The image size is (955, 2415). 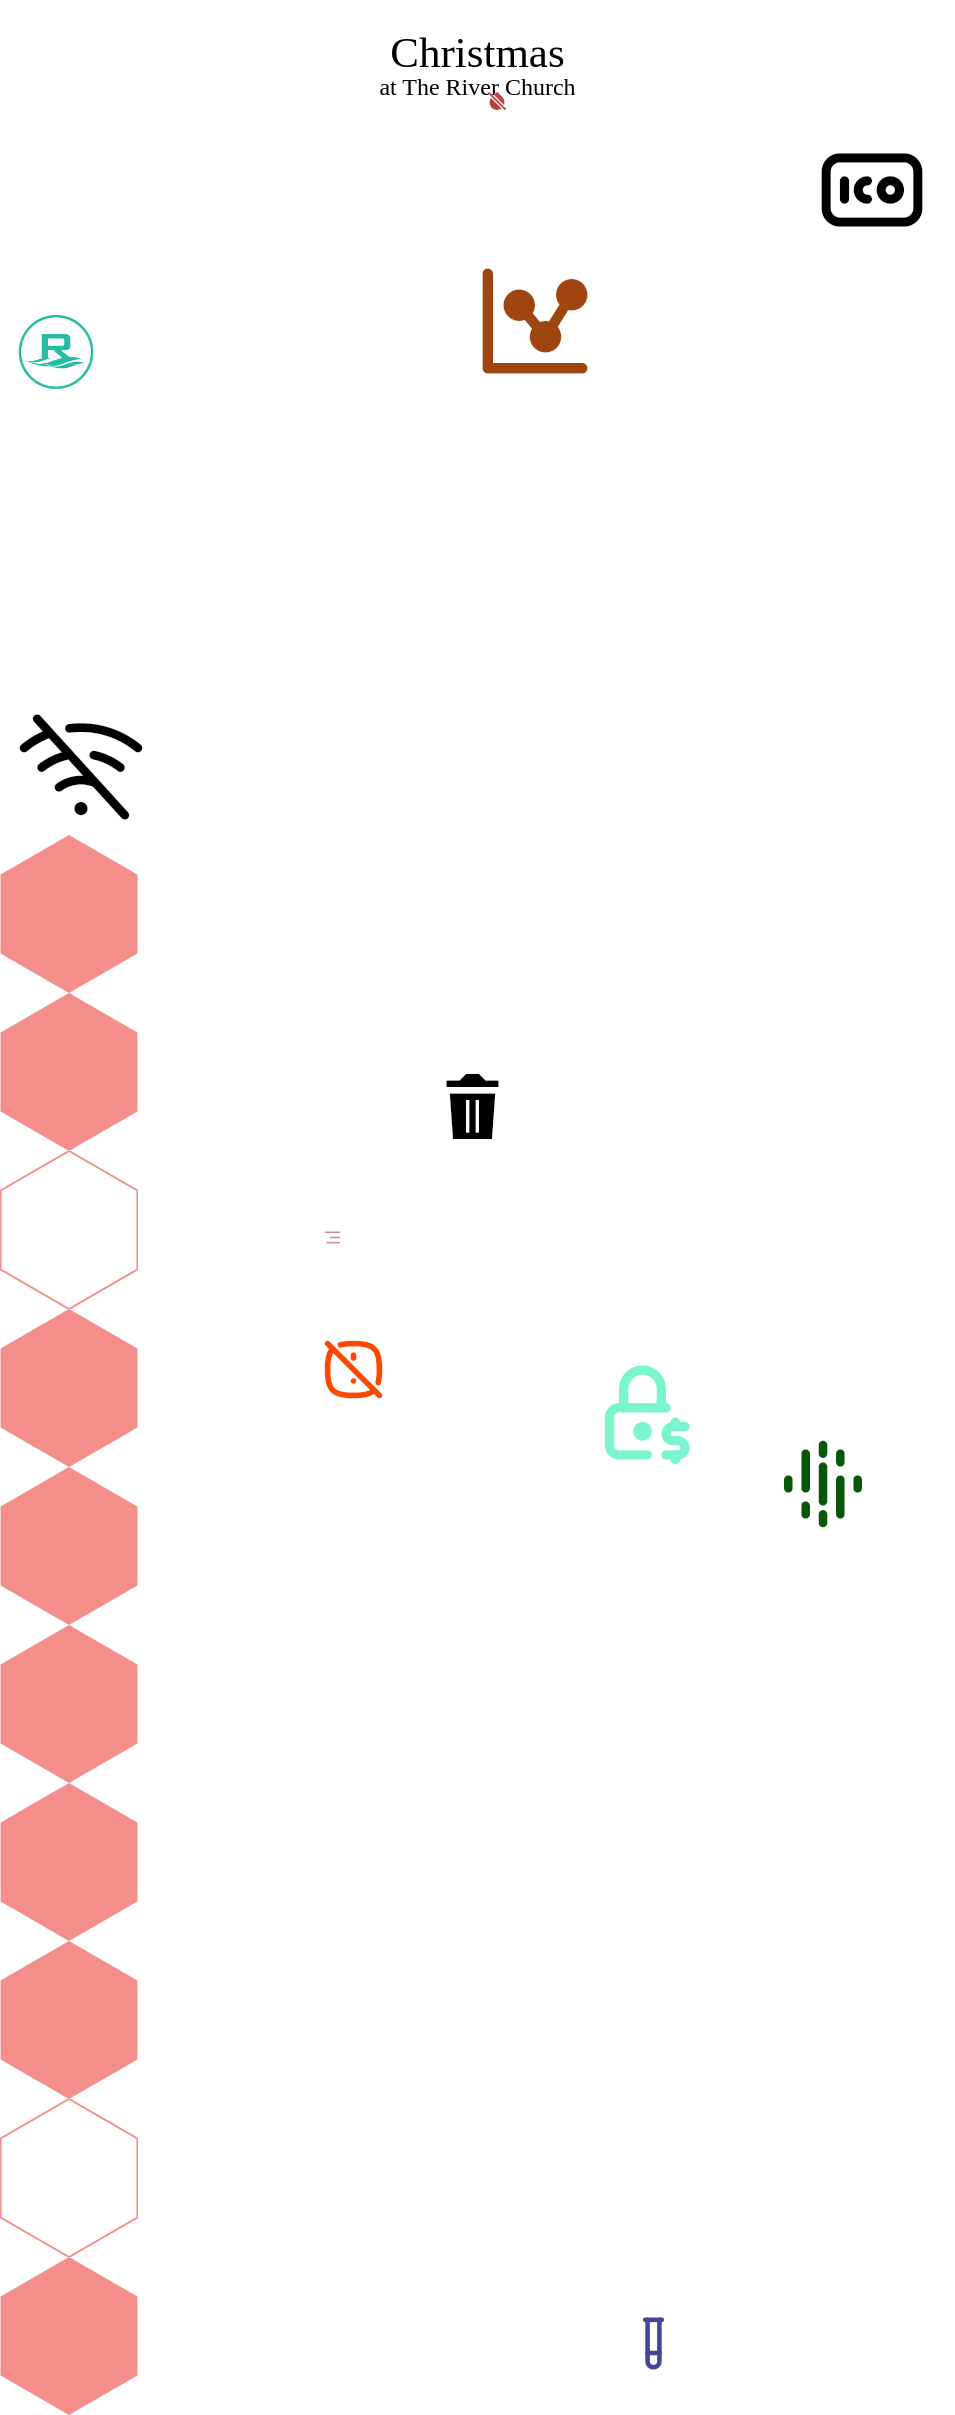 What do you see at coordinates (823, 1484) in the screenshot?
I see `open Google Podcasts` at bounding box center [823, 1484].